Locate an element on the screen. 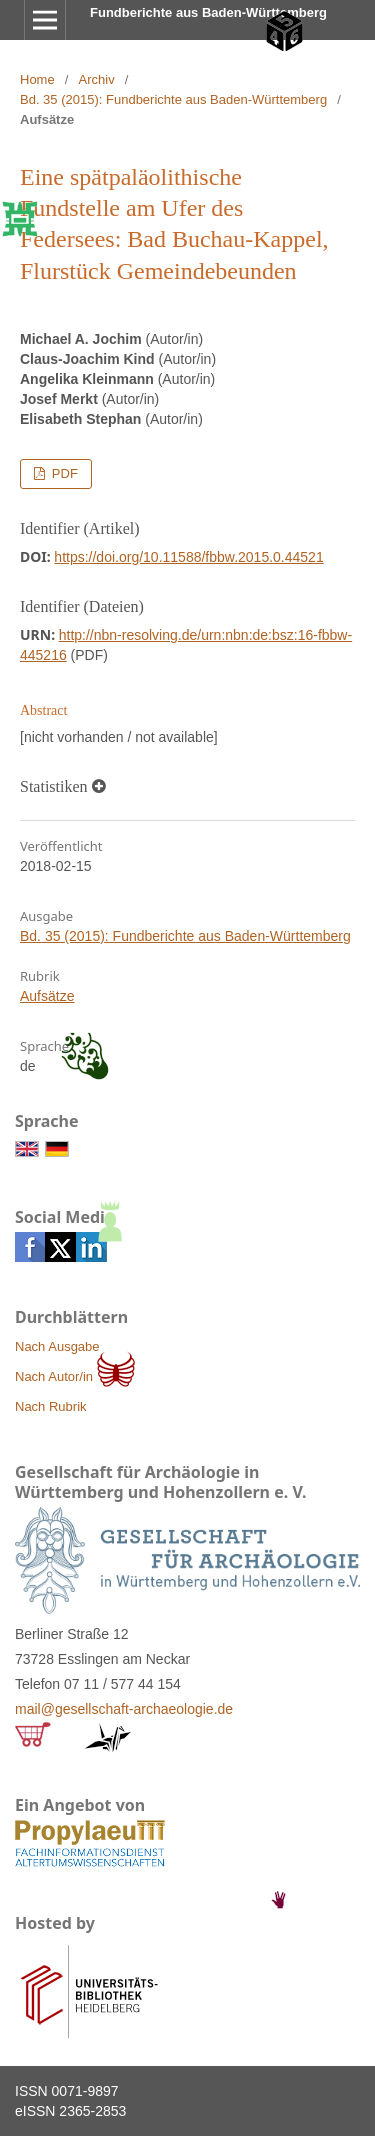  abstract game element or power-up icon is located at coordinates (20, 219).